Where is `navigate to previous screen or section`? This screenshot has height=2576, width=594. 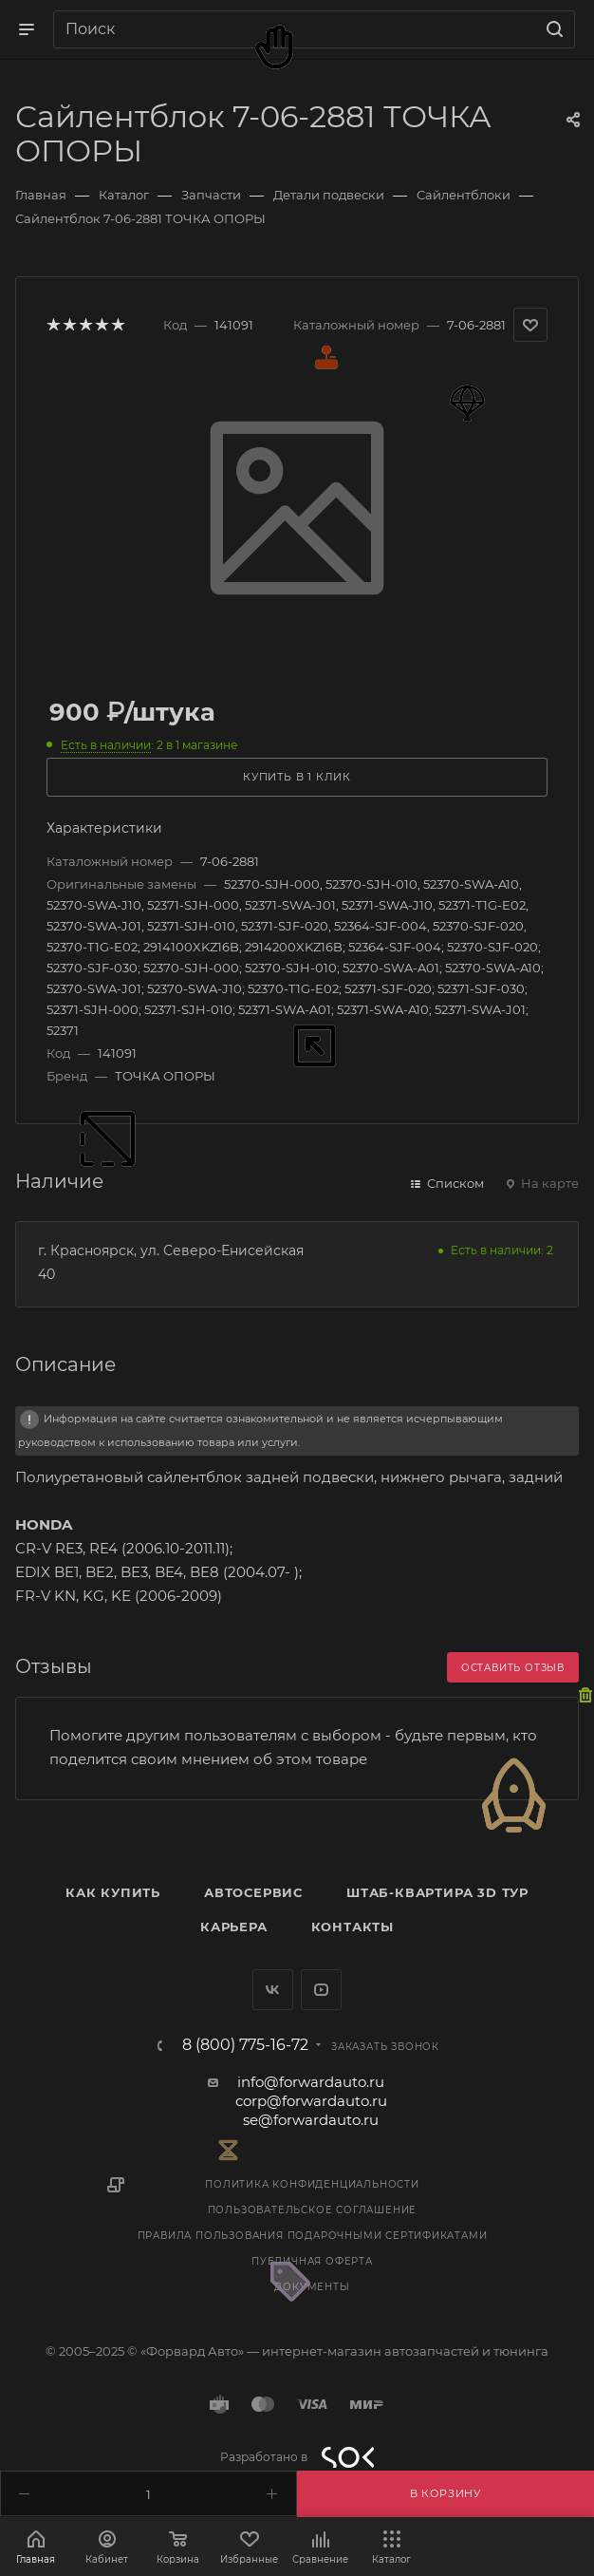
navigate to previous screen or section is located at coordinates (314, 1045).